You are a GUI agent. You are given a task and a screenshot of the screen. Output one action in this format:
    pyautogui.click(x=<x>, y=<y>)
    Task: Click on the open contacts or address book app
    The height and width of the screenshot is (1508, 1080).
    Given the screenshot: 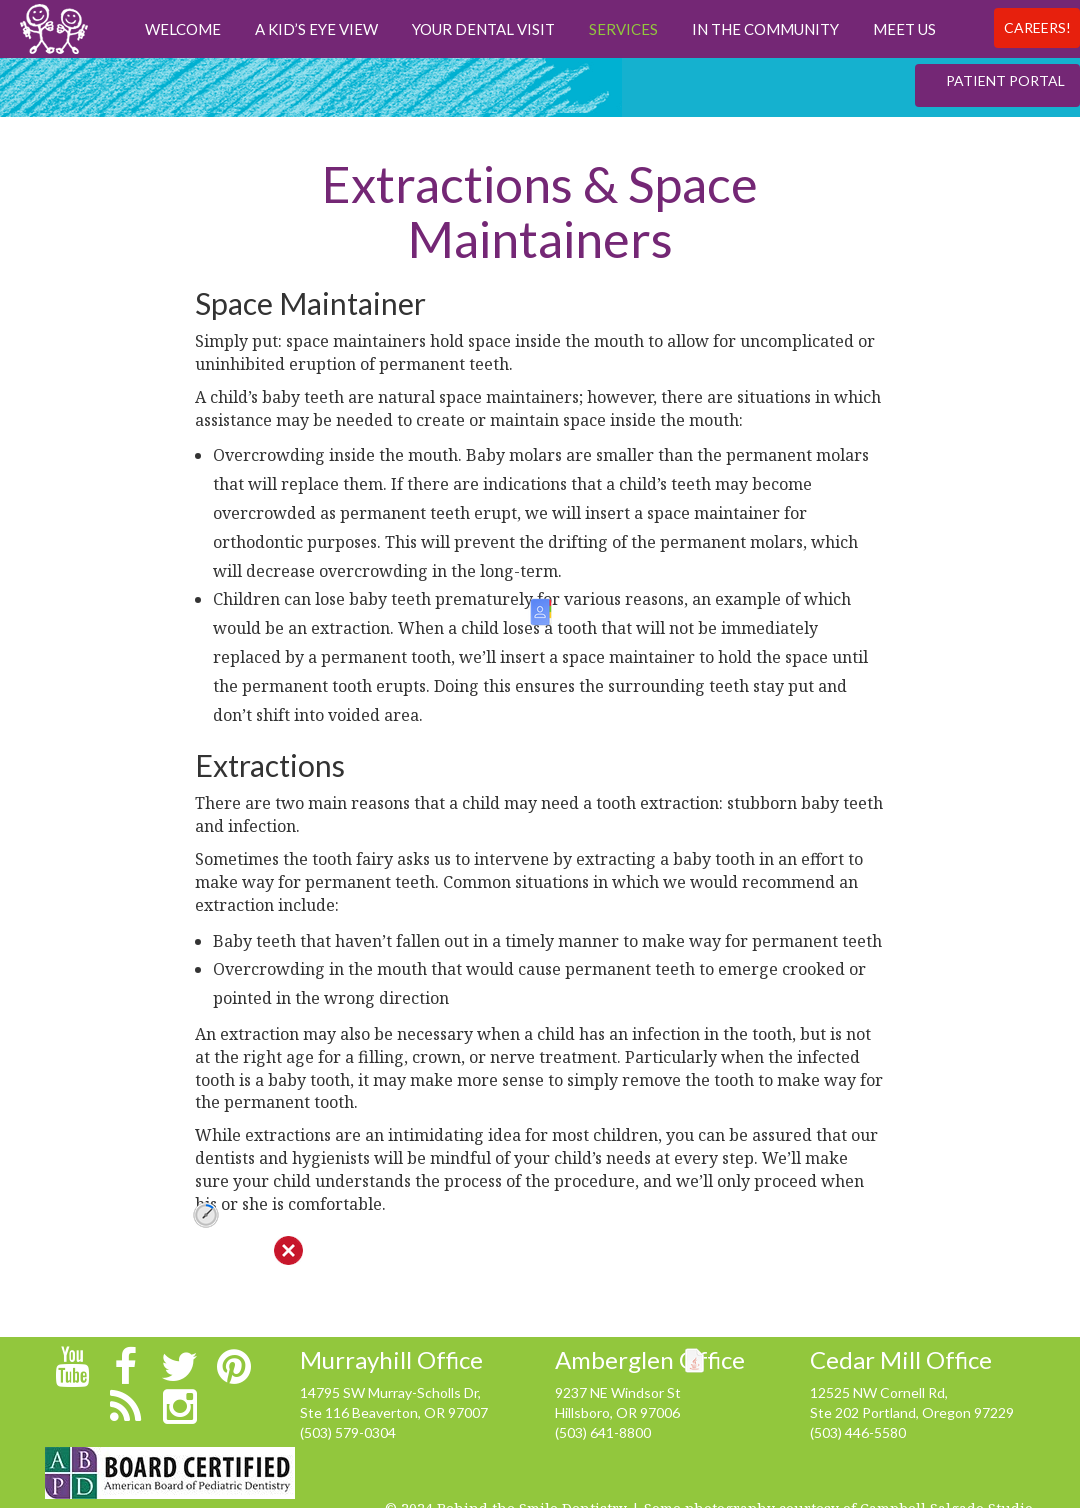 What is the action you would take?
    pyautogui.click(x=541, y=612)
    